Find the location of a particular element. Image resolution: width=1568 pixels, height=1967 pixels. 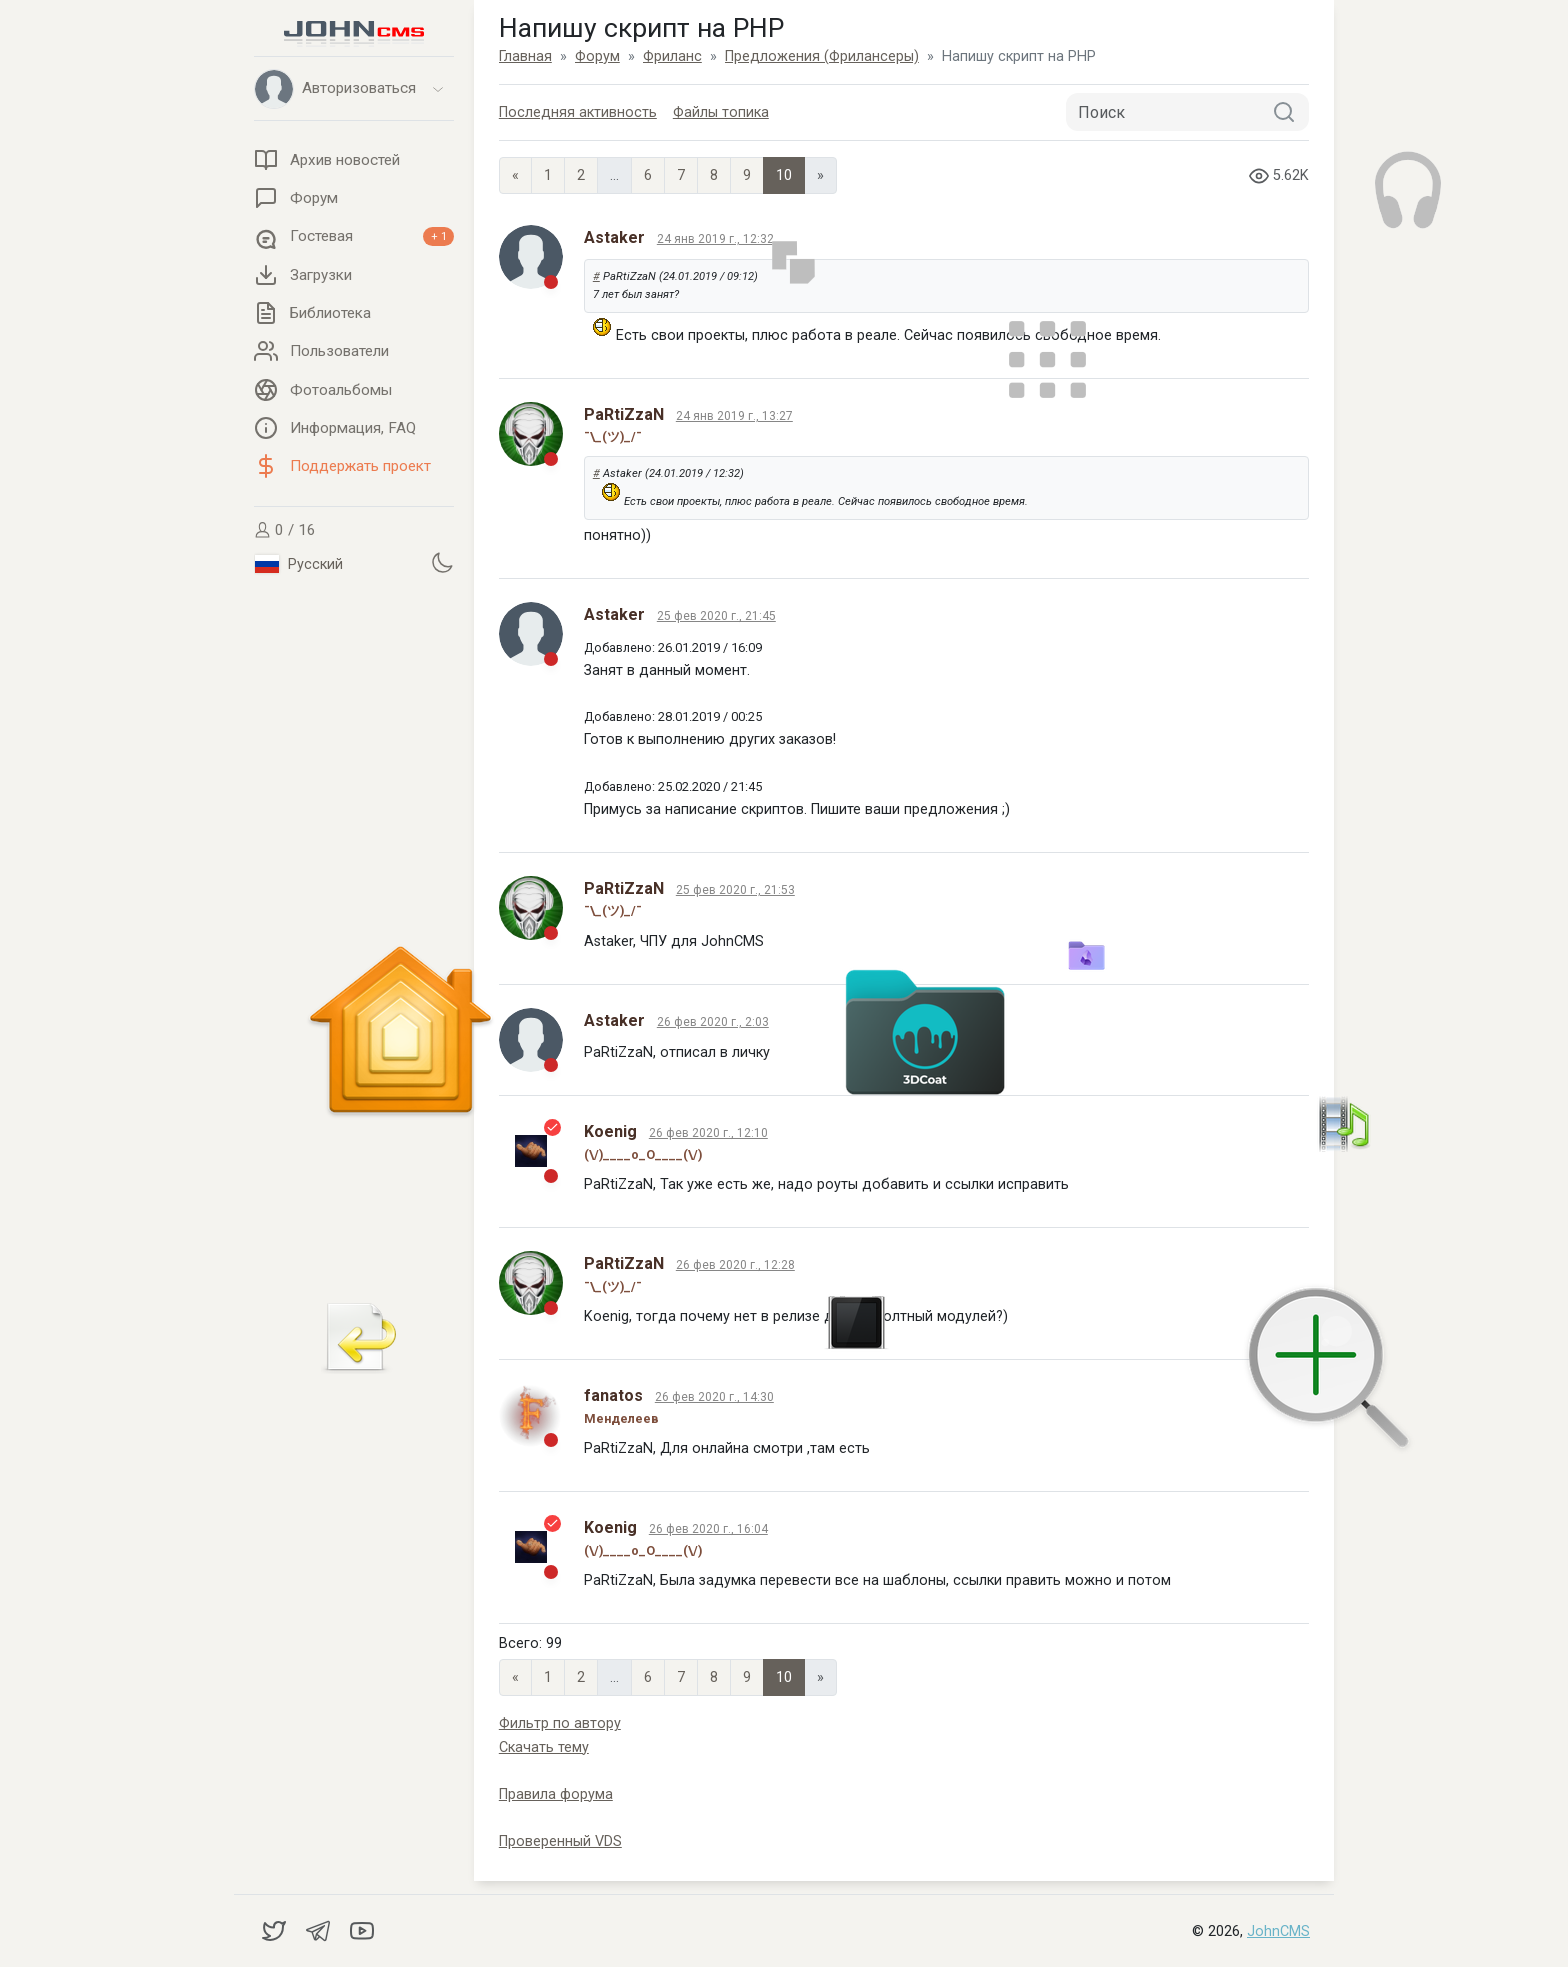

switch to grid view layout is located at coordinates (1047, 359).